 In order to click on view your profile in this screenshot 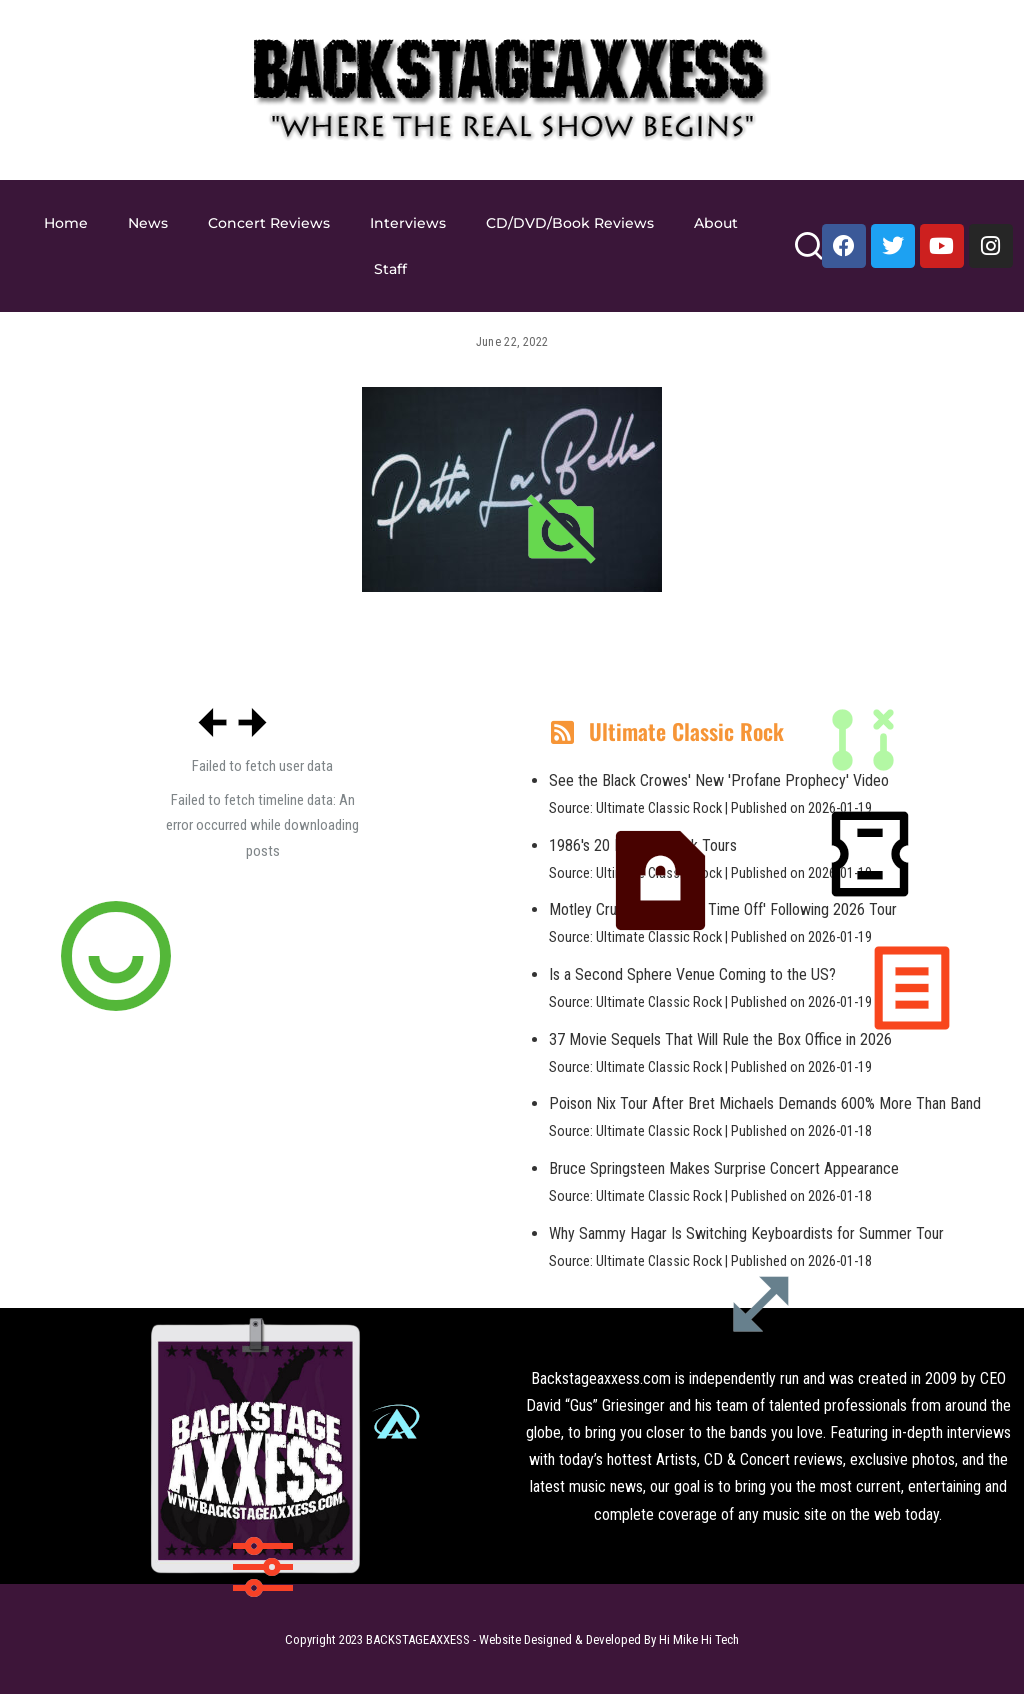, I will do `click(116, 956)`.